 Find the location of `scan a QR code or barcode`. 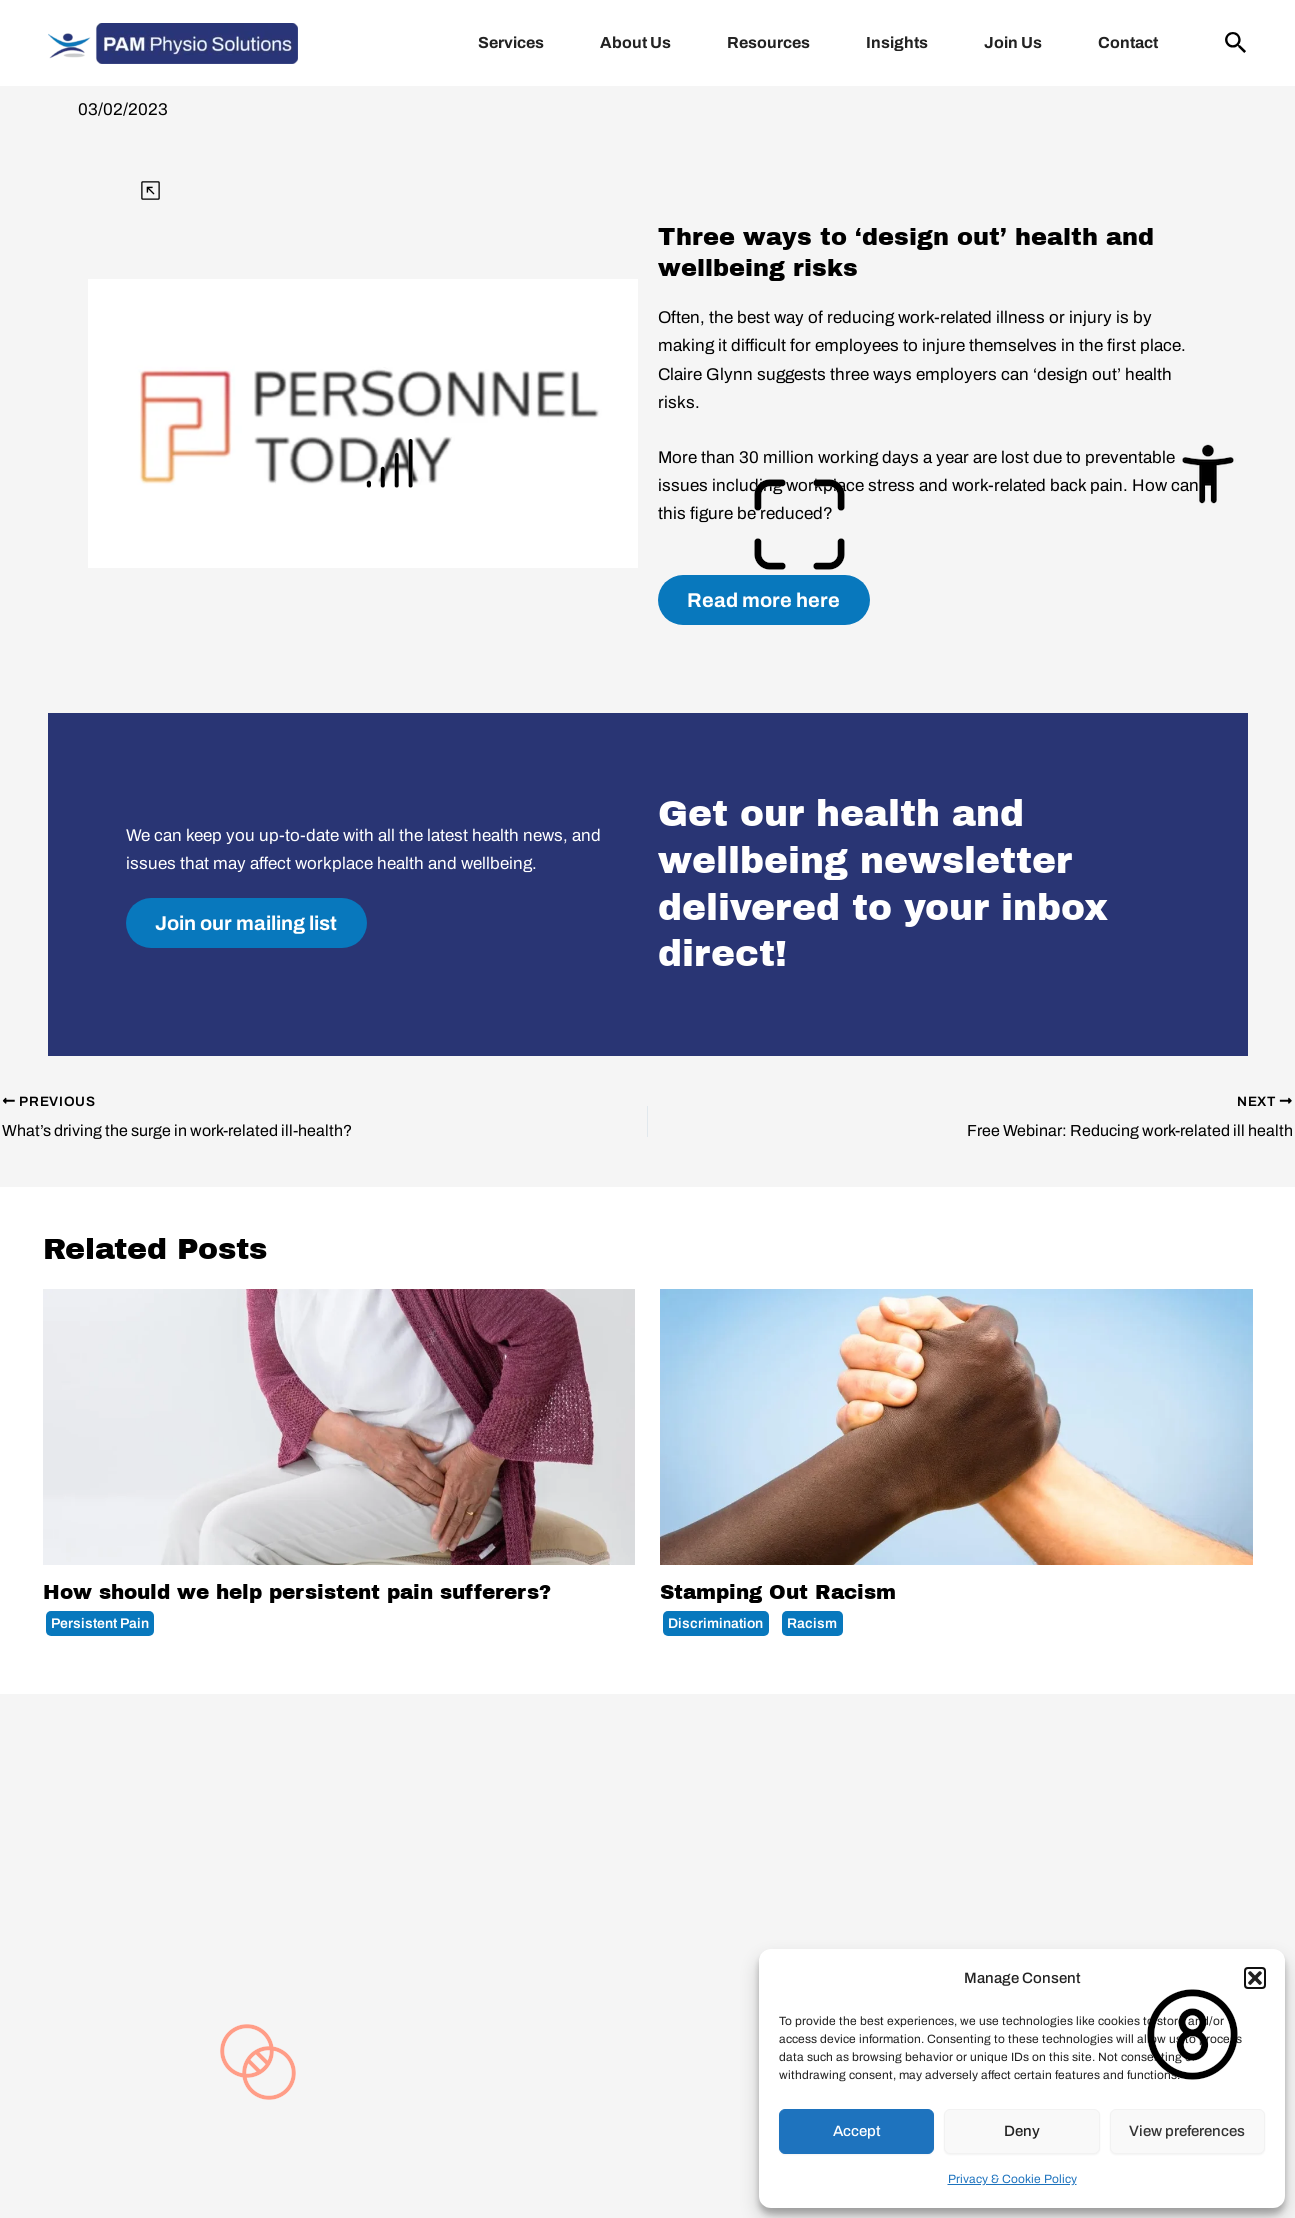

scan a QR code or barcode is located at coordinates (799, 524).